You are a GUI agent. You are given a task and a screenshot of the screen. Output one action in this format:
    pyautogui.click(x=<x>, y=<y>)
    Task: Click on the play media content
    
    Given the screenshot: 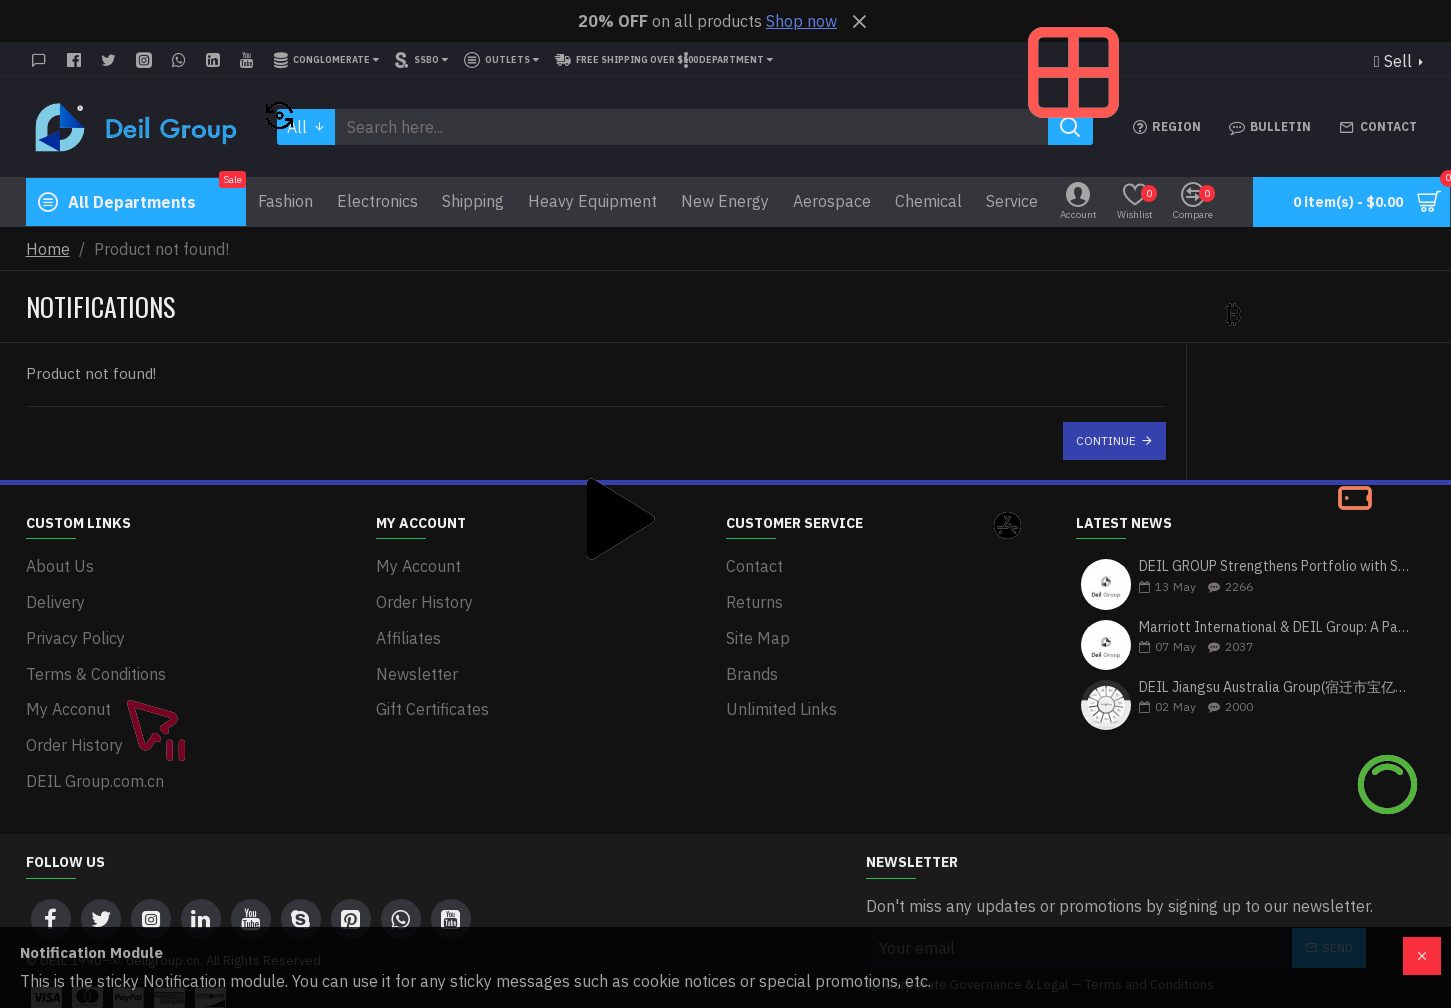 What is the action you would take?
    pyautogui.click(x=614, y=519)
    